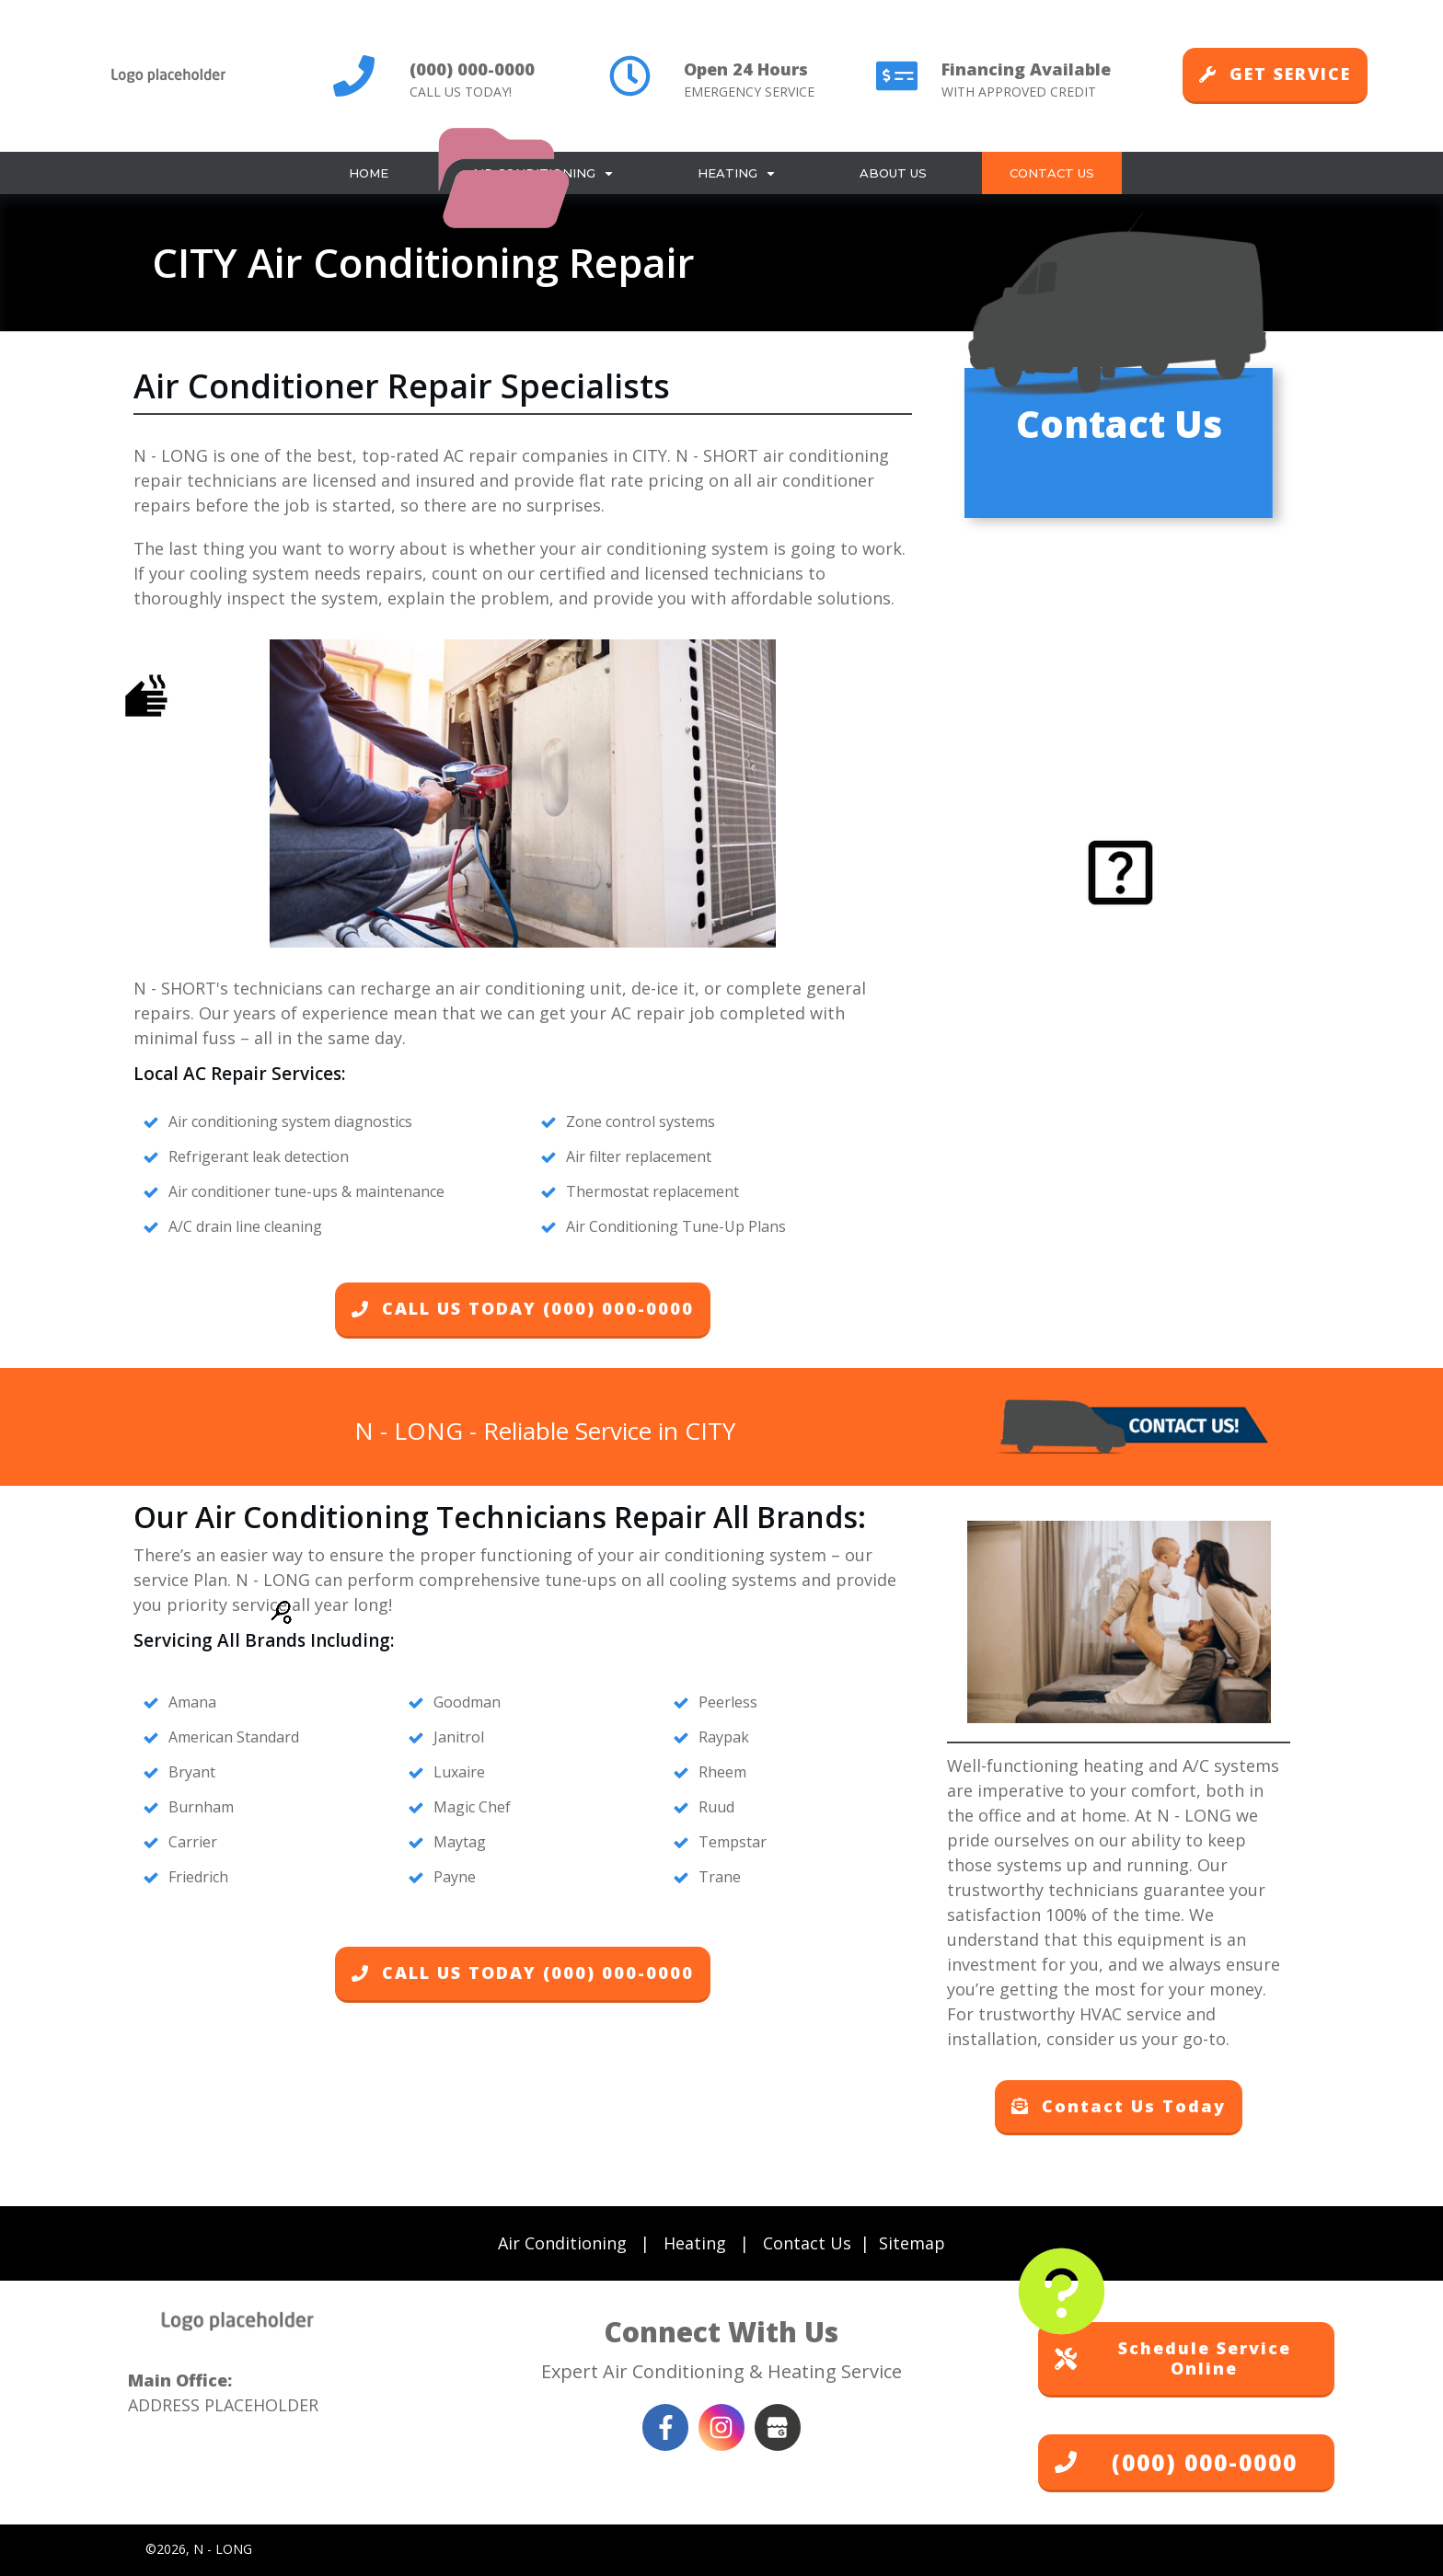 The image size is (1443, 2576). I want to click on access tennis or racket sports content, so click(281, 1612).